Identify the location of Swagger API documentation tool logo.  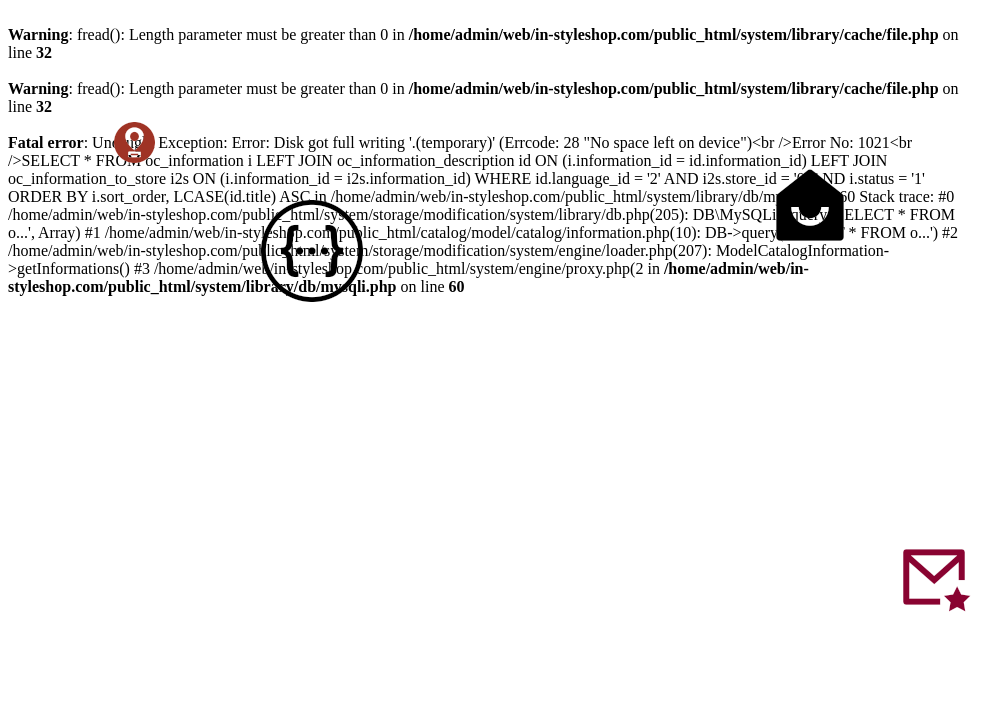
(312, 251).